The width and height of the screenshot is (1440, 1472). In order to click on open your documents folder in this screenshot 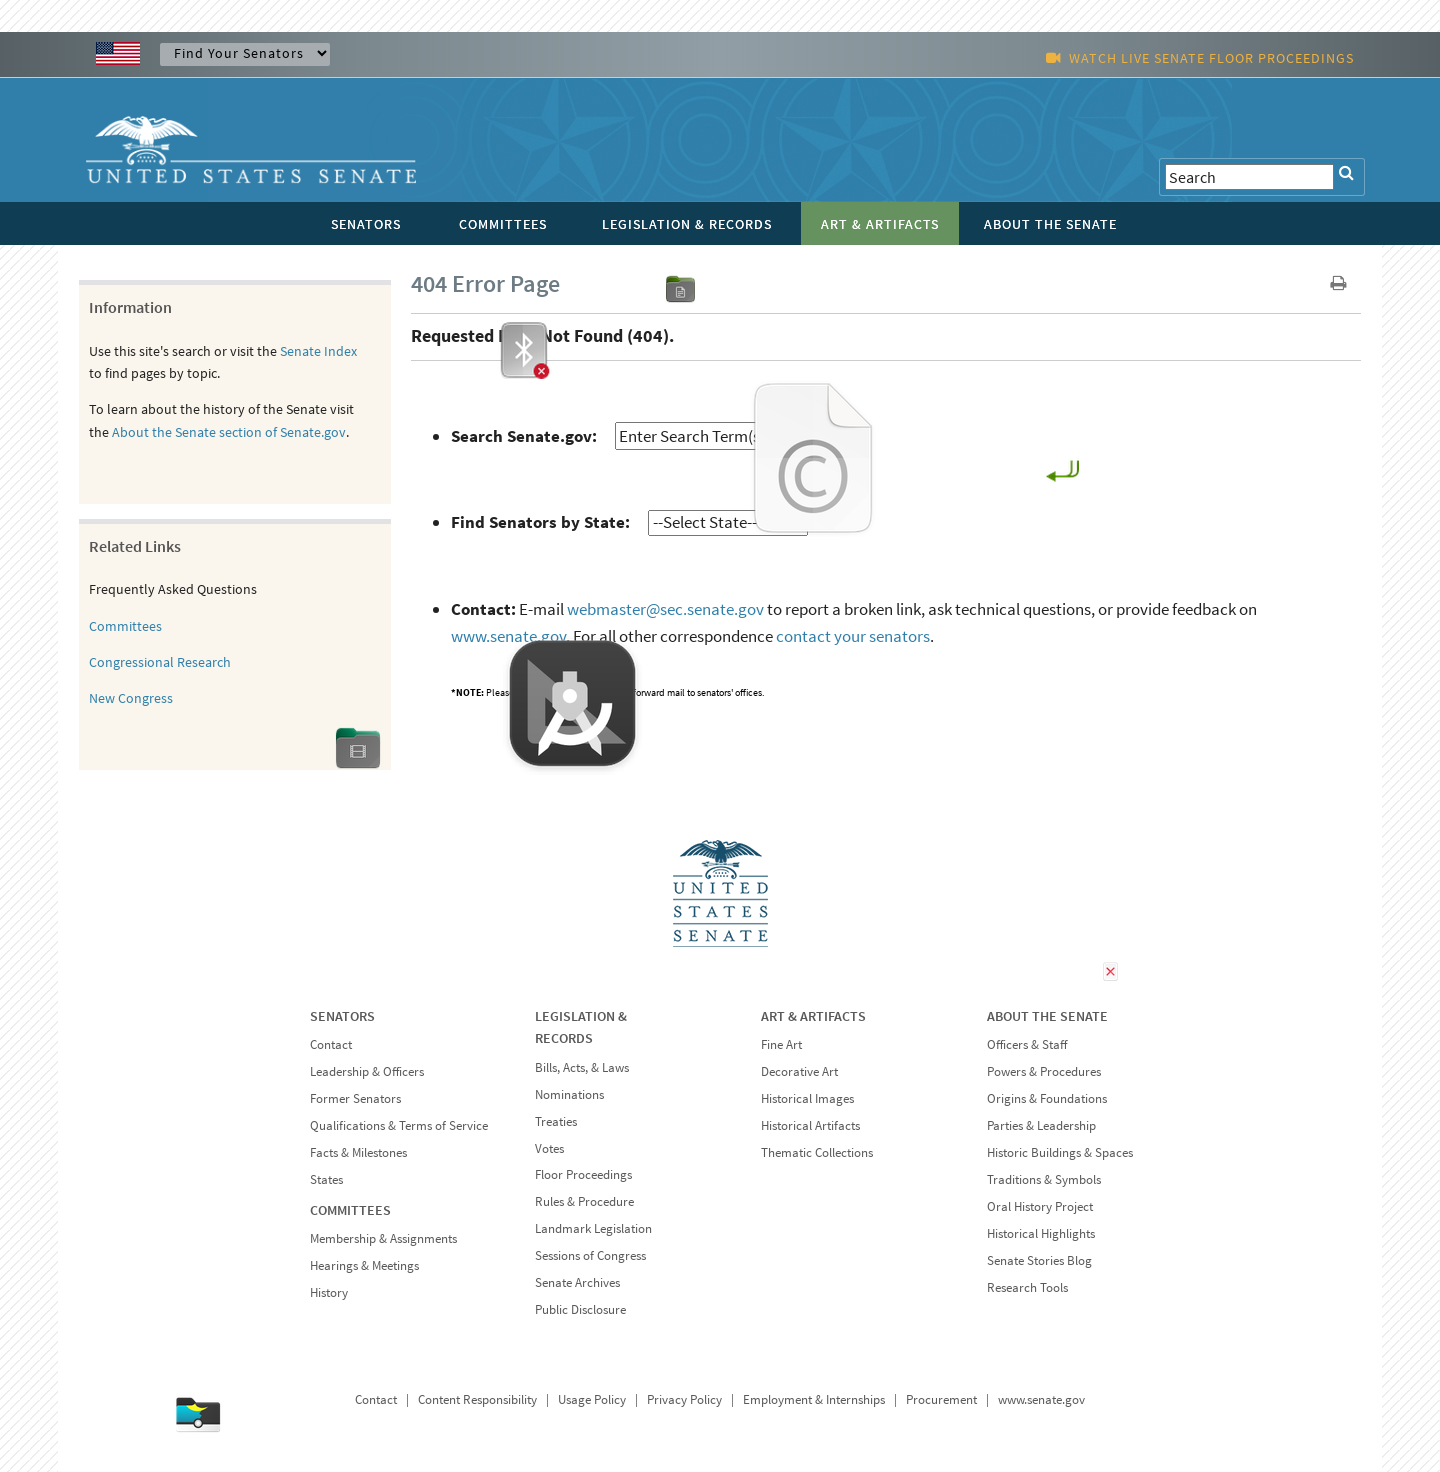, I will do `click(680, 288)`.